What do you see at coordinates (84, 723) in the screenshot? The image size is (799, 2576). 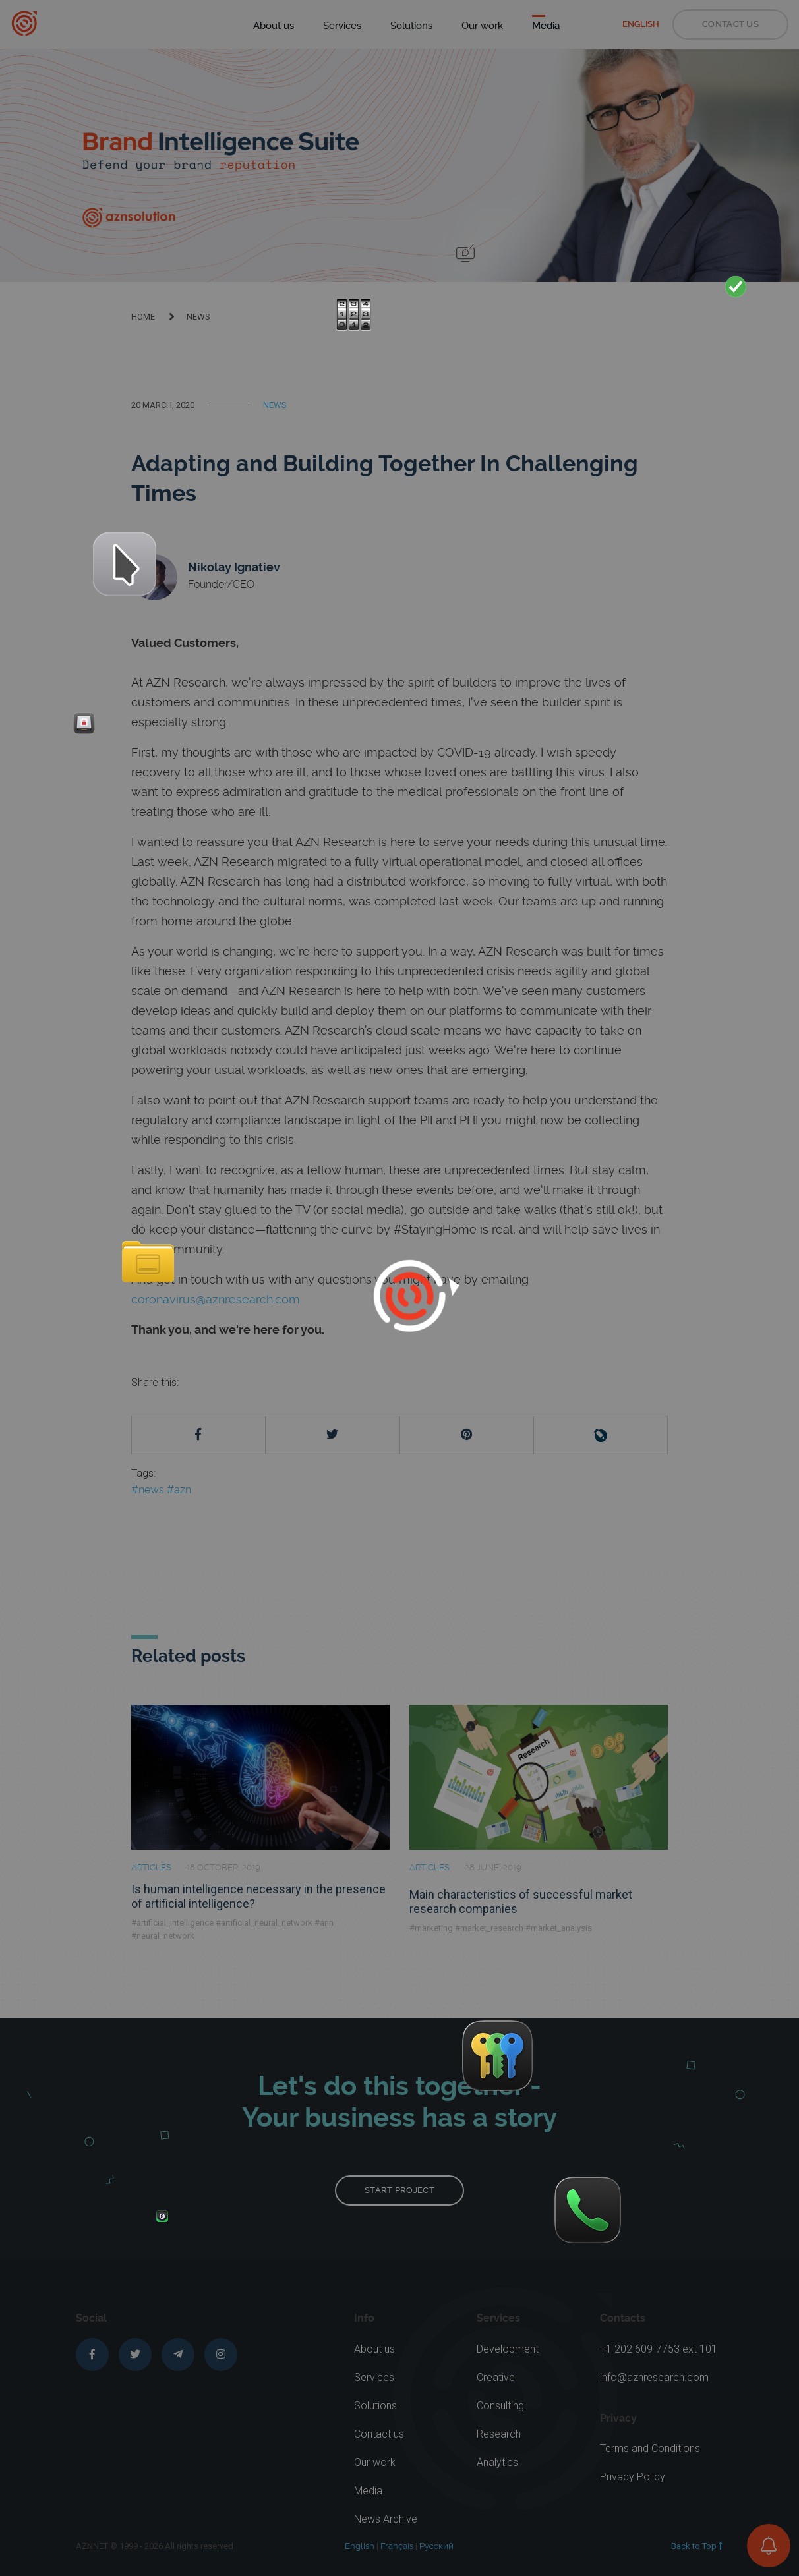 I see `access encryption and security settings` at bounding box center [84, 723].